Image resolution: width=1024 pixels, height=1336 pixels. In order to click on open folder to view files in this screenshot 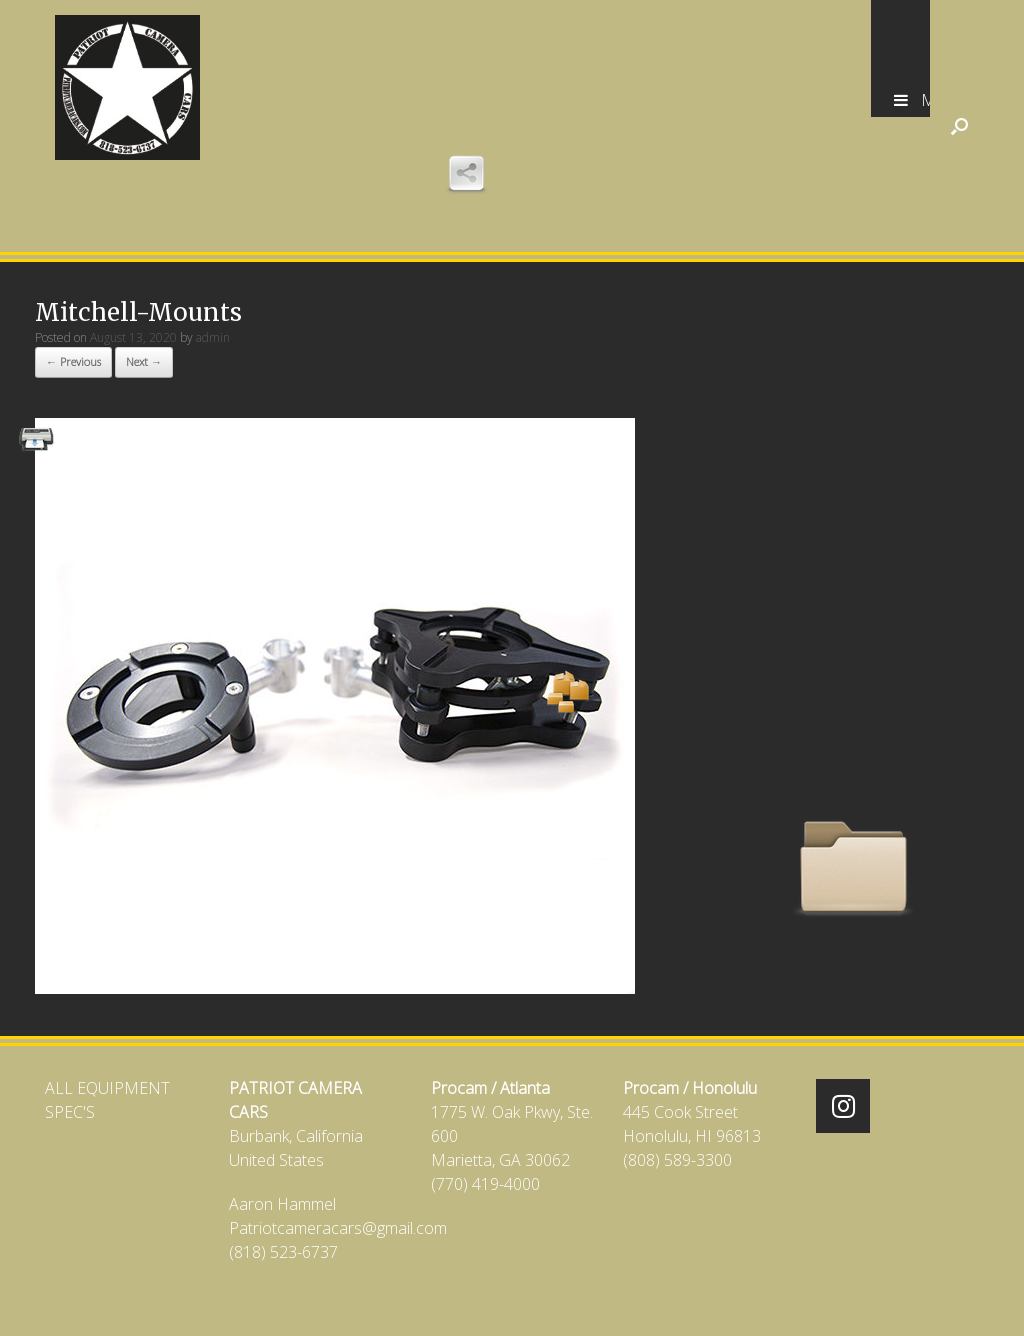, I will do `click(853, 872)`.